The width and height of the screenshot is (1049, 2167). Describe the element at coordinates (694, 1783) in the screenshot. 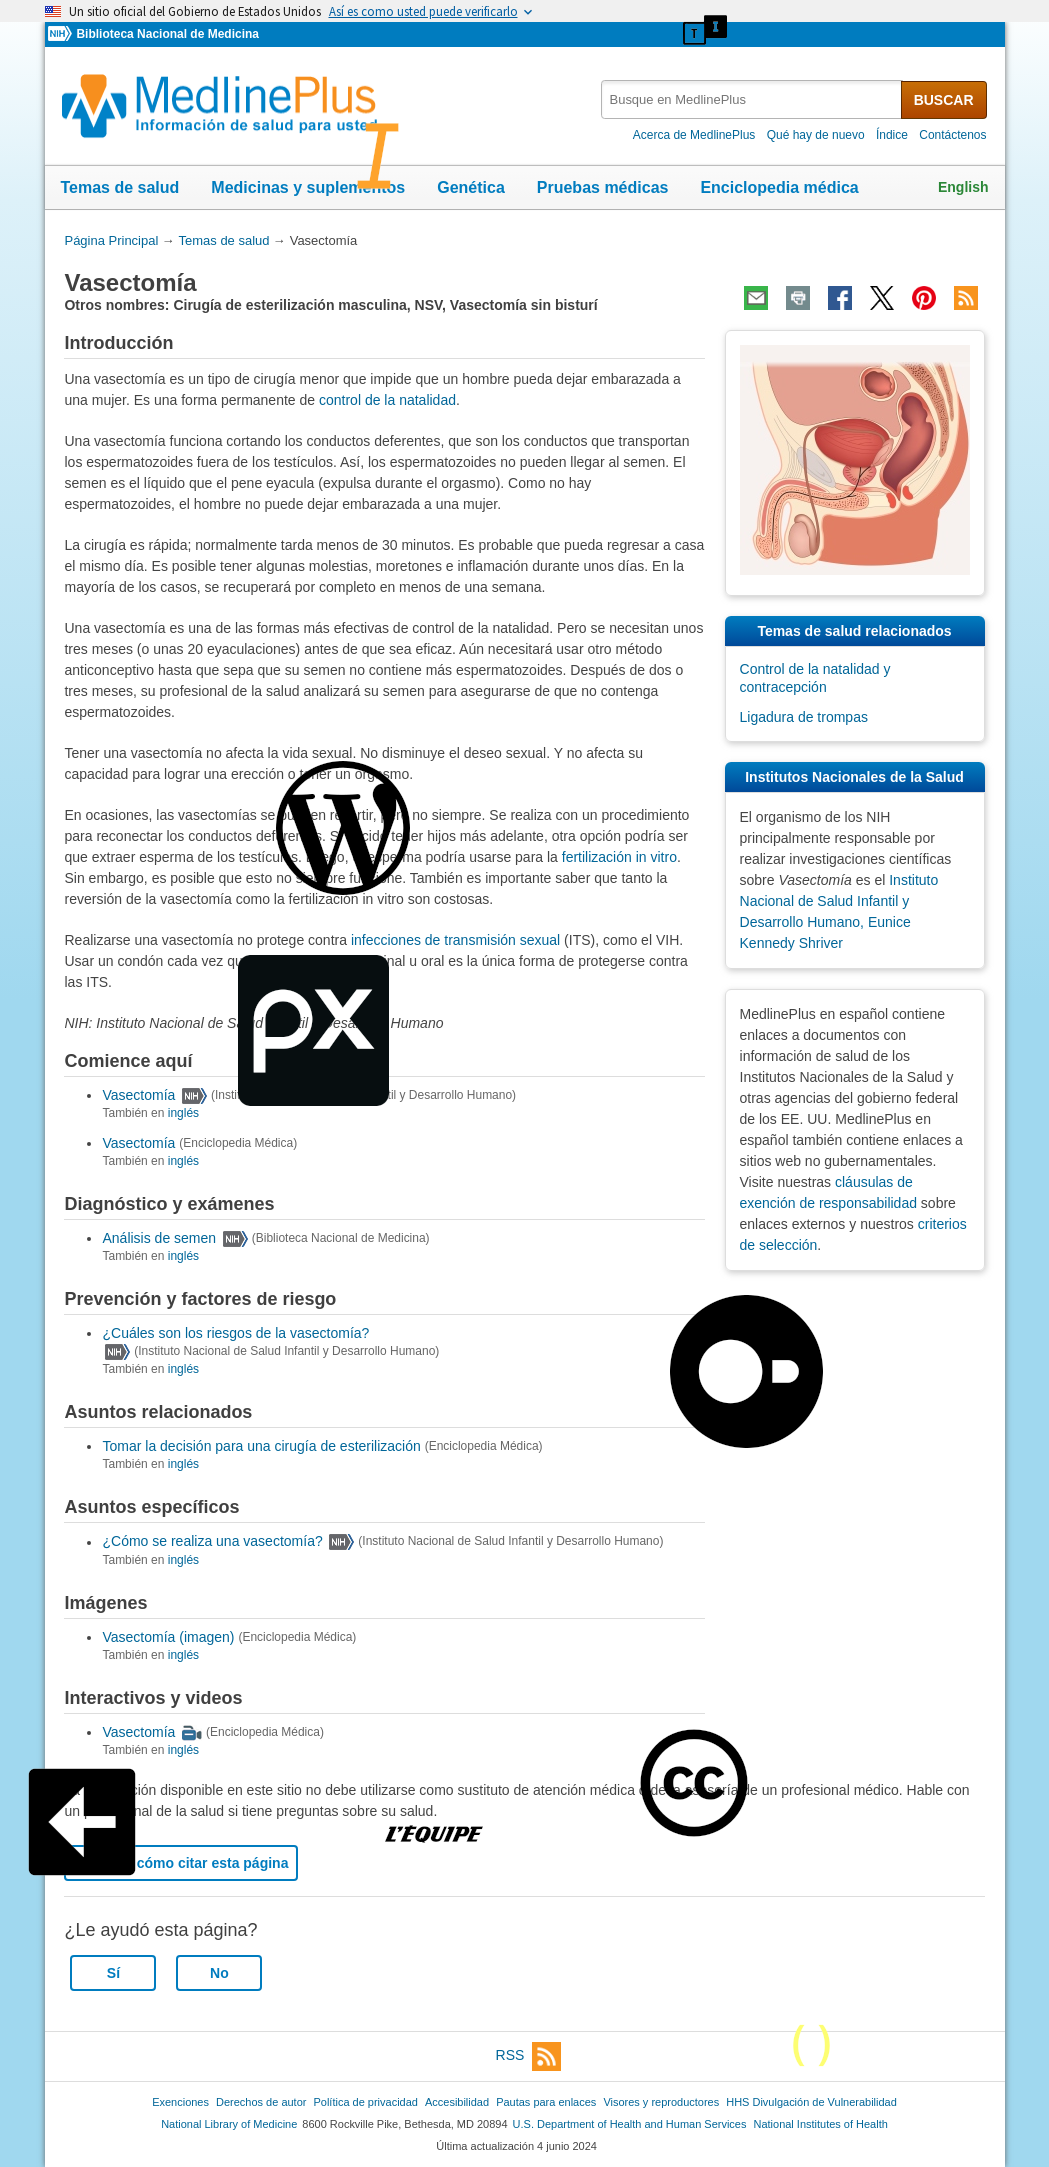

I see `creative commons license indicator` at that location.